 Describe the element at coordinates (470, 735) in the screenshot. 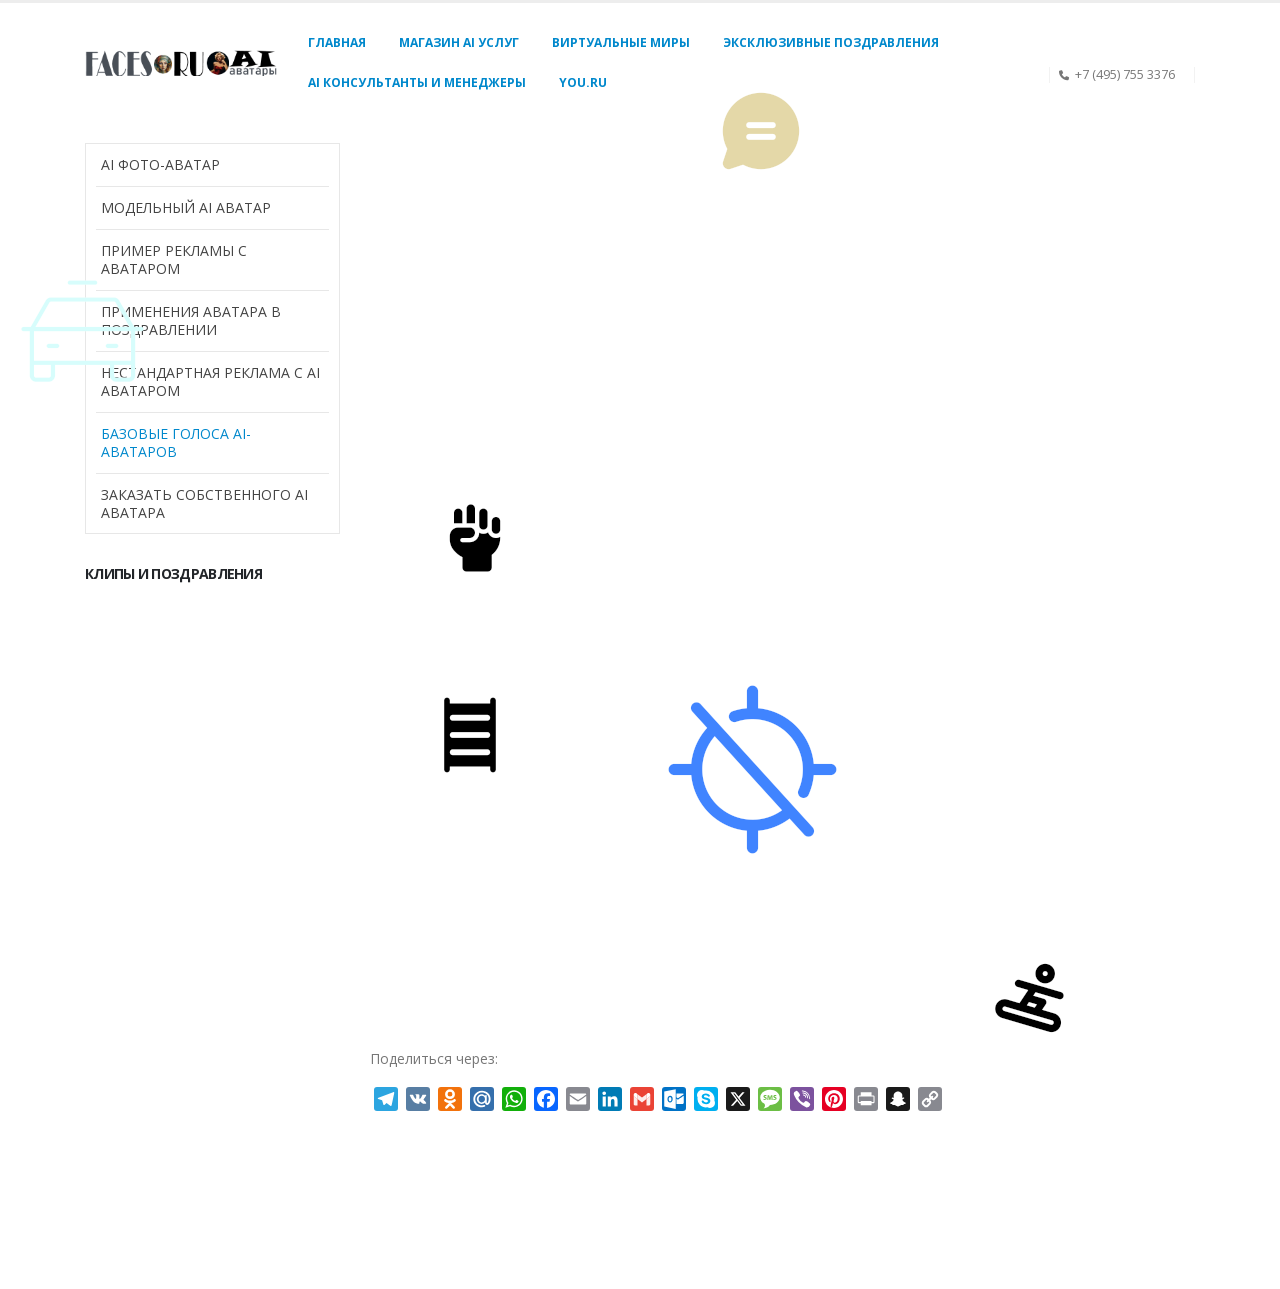

I see `access step-by-step instructions or tutorials` at that location.